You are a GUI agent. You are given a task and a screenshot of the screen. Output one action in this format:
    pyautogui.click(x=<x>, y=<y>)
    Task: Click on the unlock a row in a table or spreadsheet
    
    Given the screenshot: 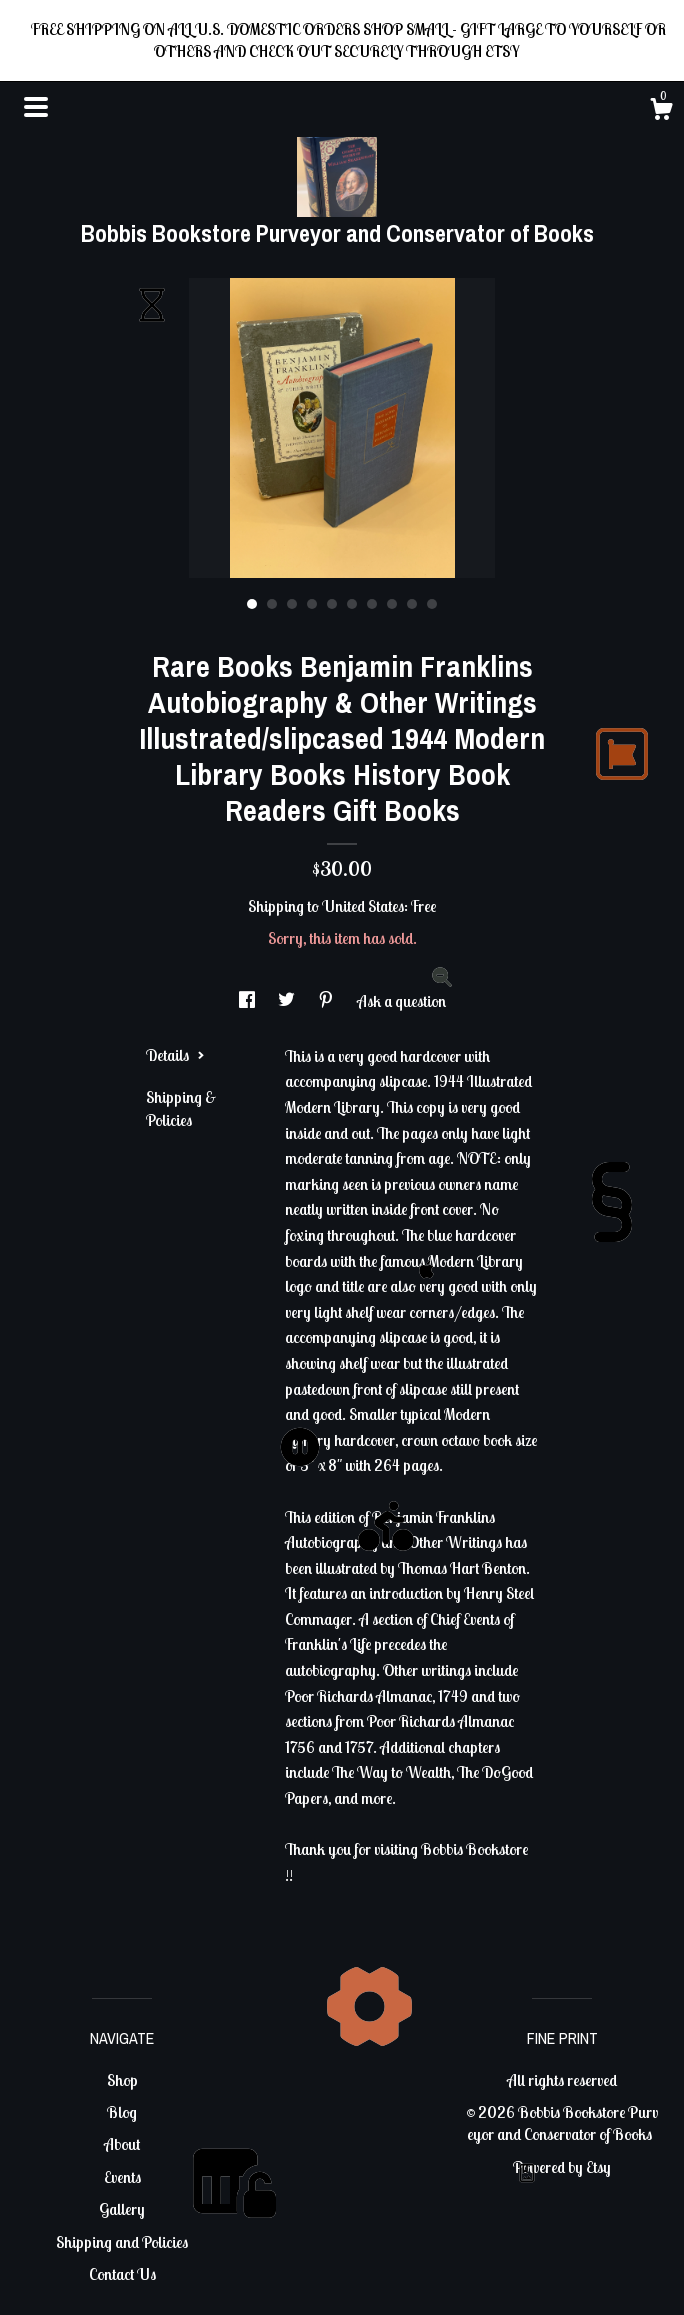 What is the action you would take?
    pyautogui.click(x=230, y=2181)
    